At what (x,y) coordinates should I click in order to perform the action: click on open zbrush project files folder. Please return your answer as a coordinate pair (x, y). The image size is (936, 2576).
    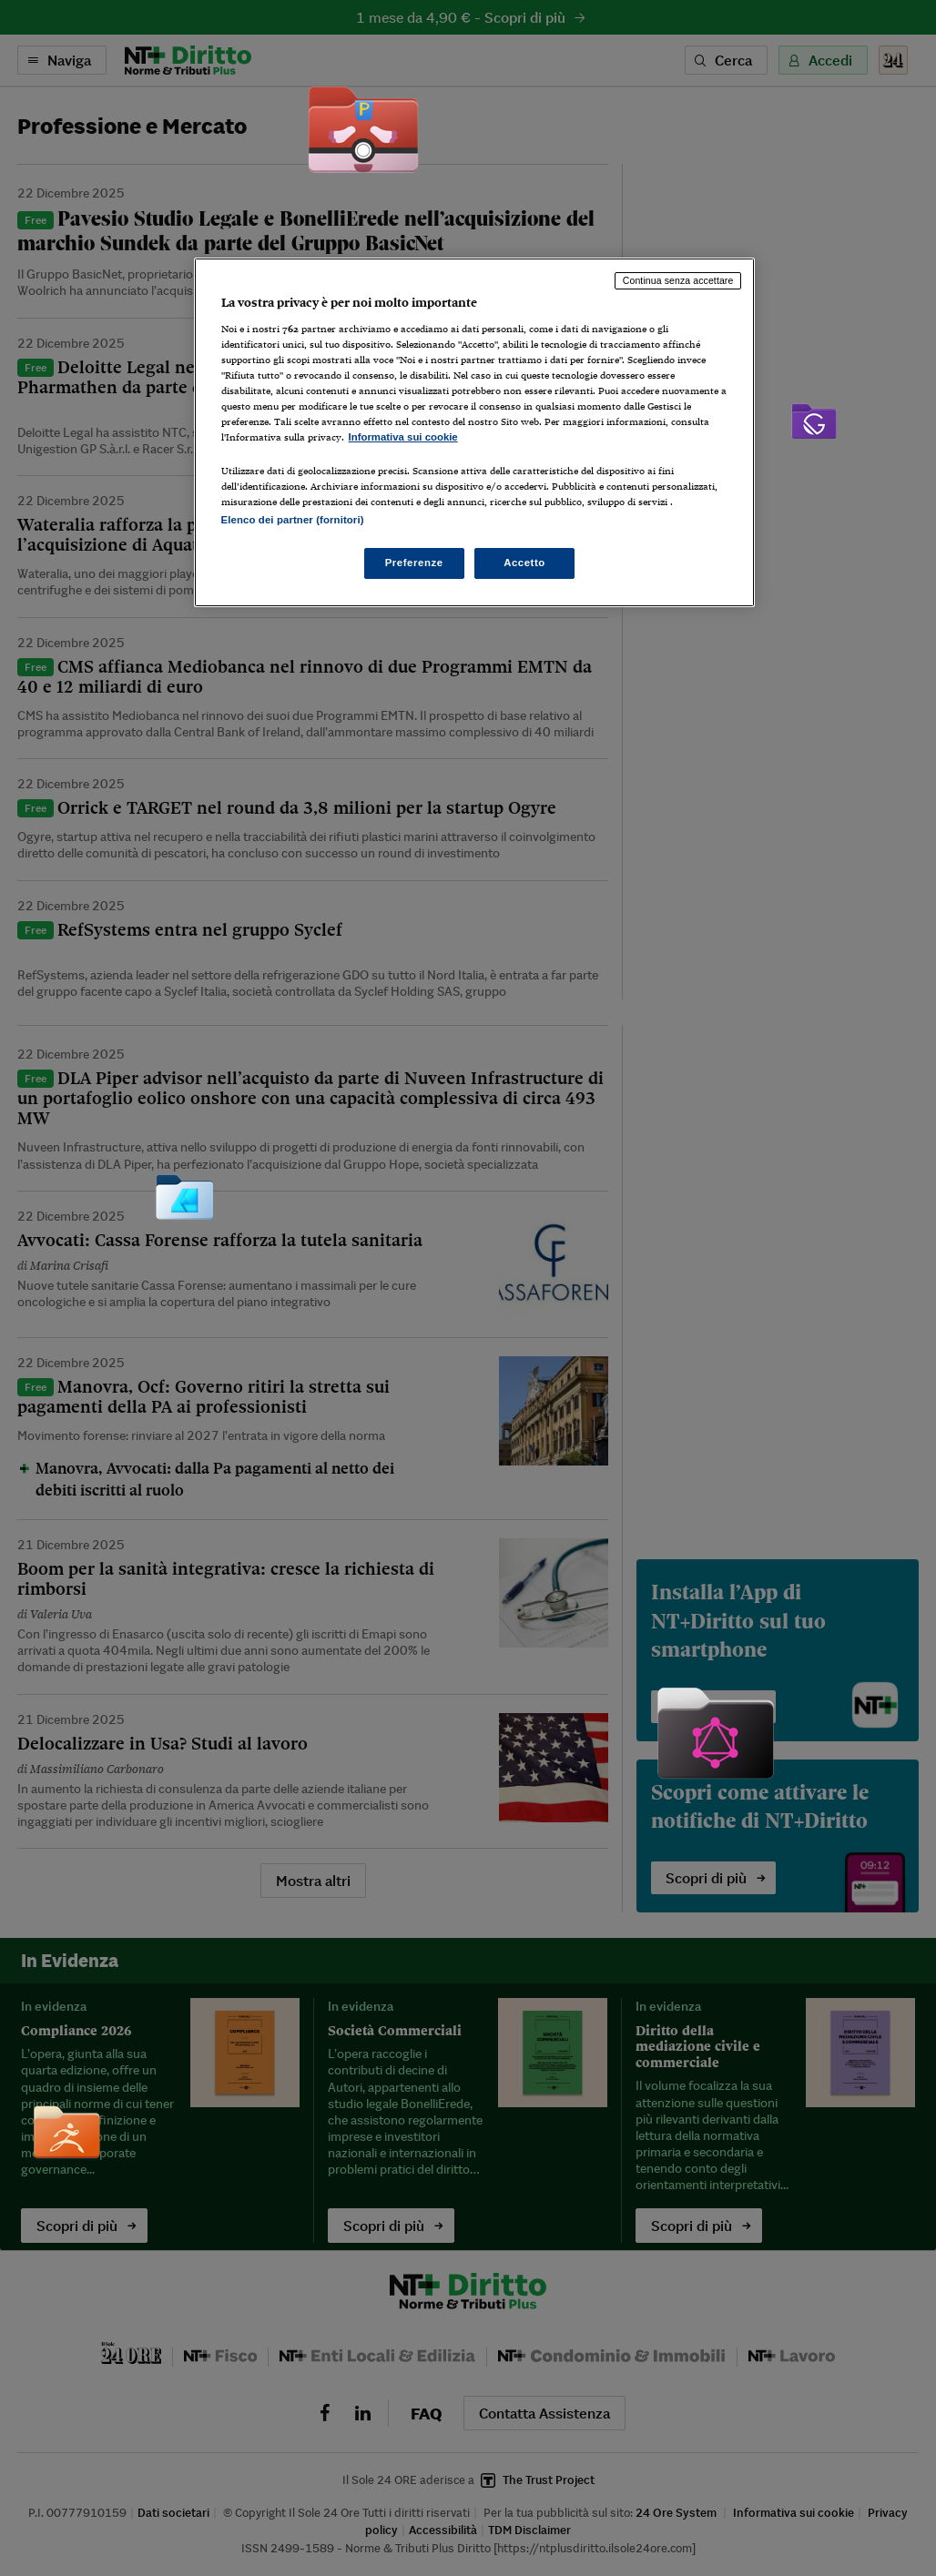
    Looking at the image, I should click on (66, 2134).